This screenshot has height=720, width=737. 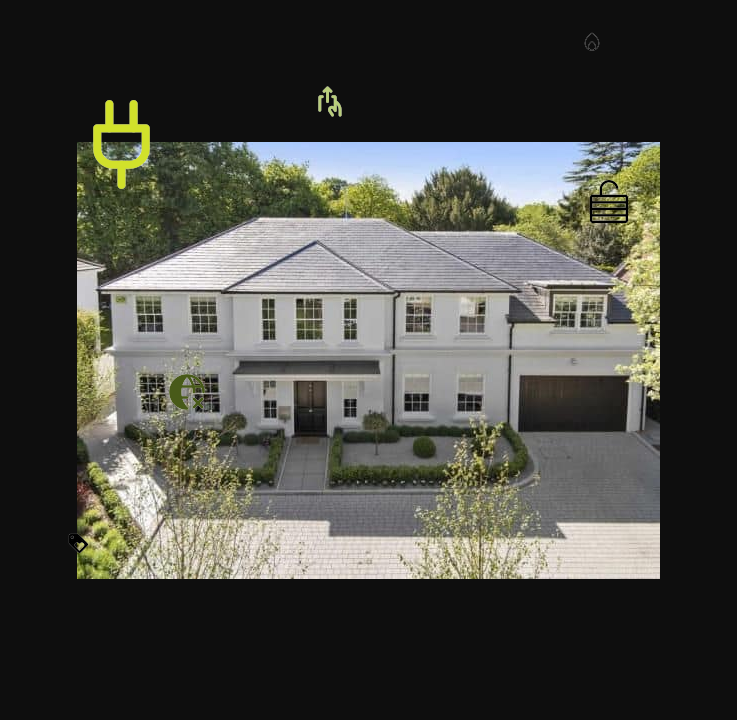 I want to click on connect to a power source, so click(x=121, y=144).